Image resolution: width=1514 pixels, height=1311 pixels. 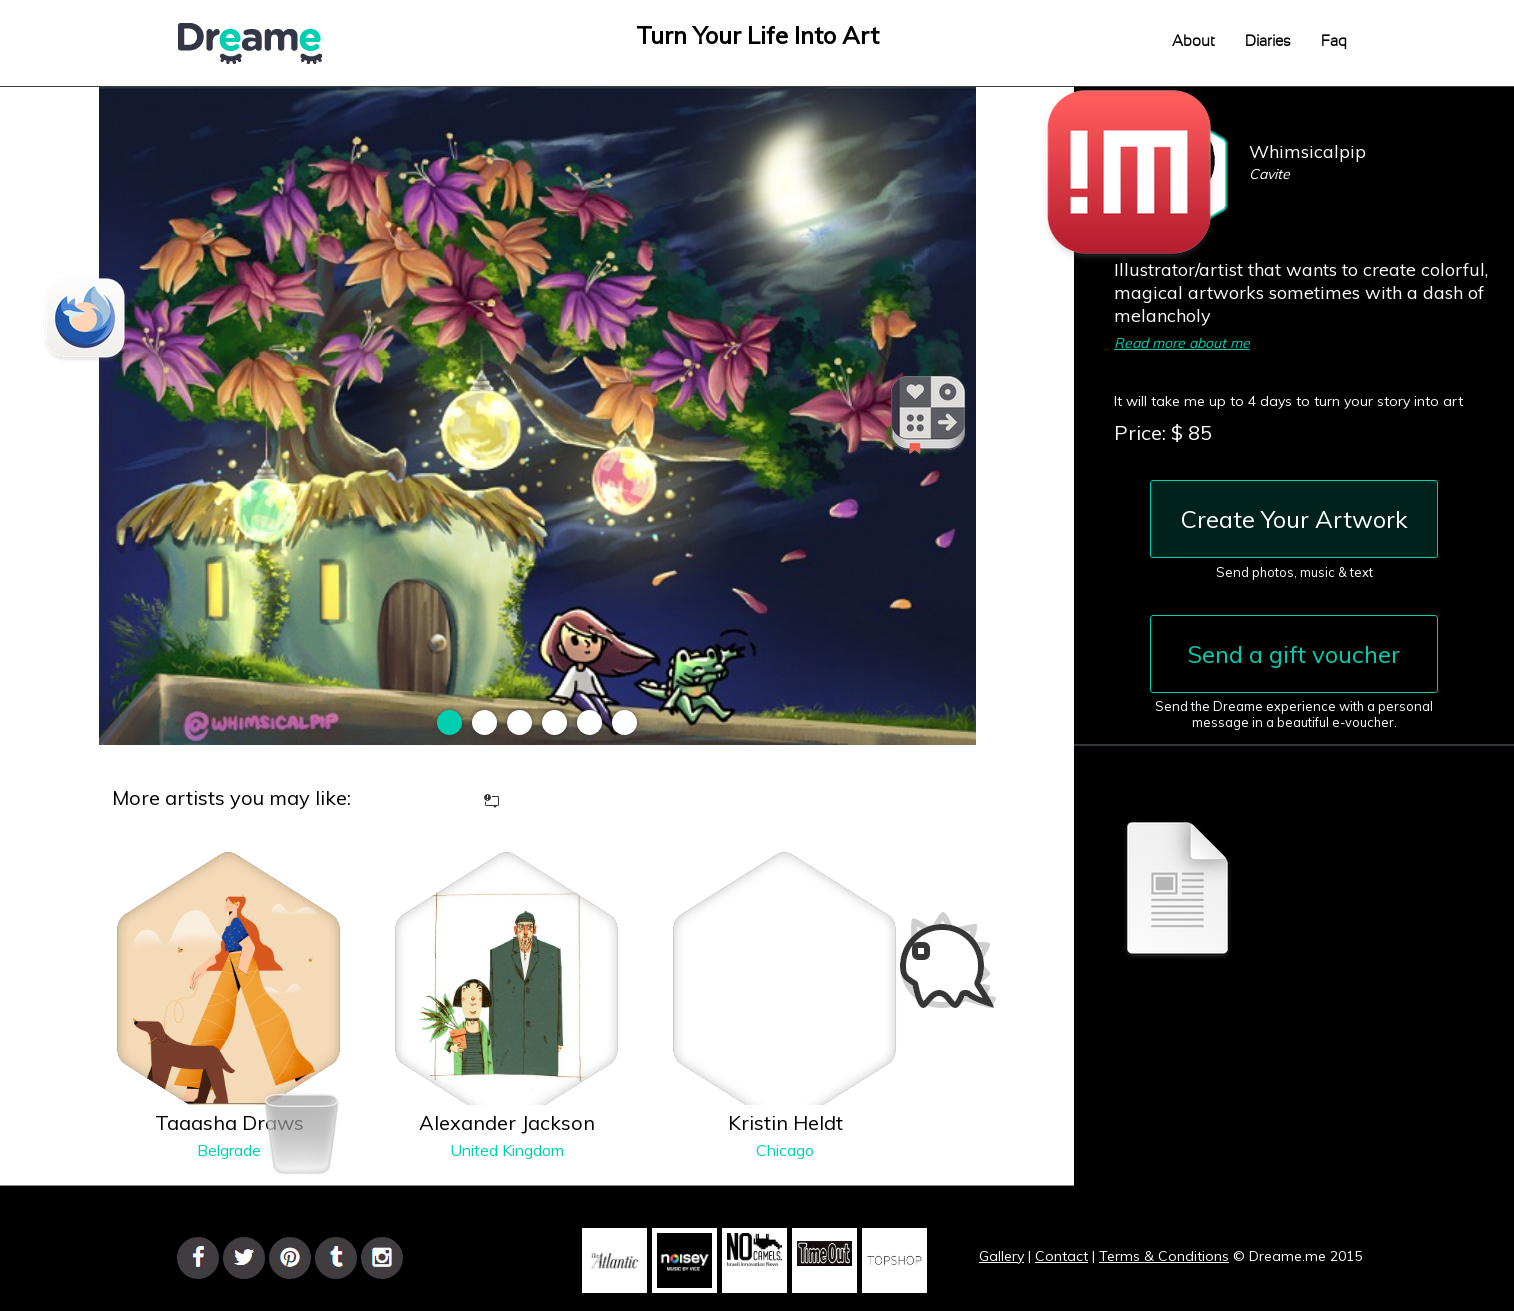 I want to click on a generic document or text file, so click(x=1177, y=890).